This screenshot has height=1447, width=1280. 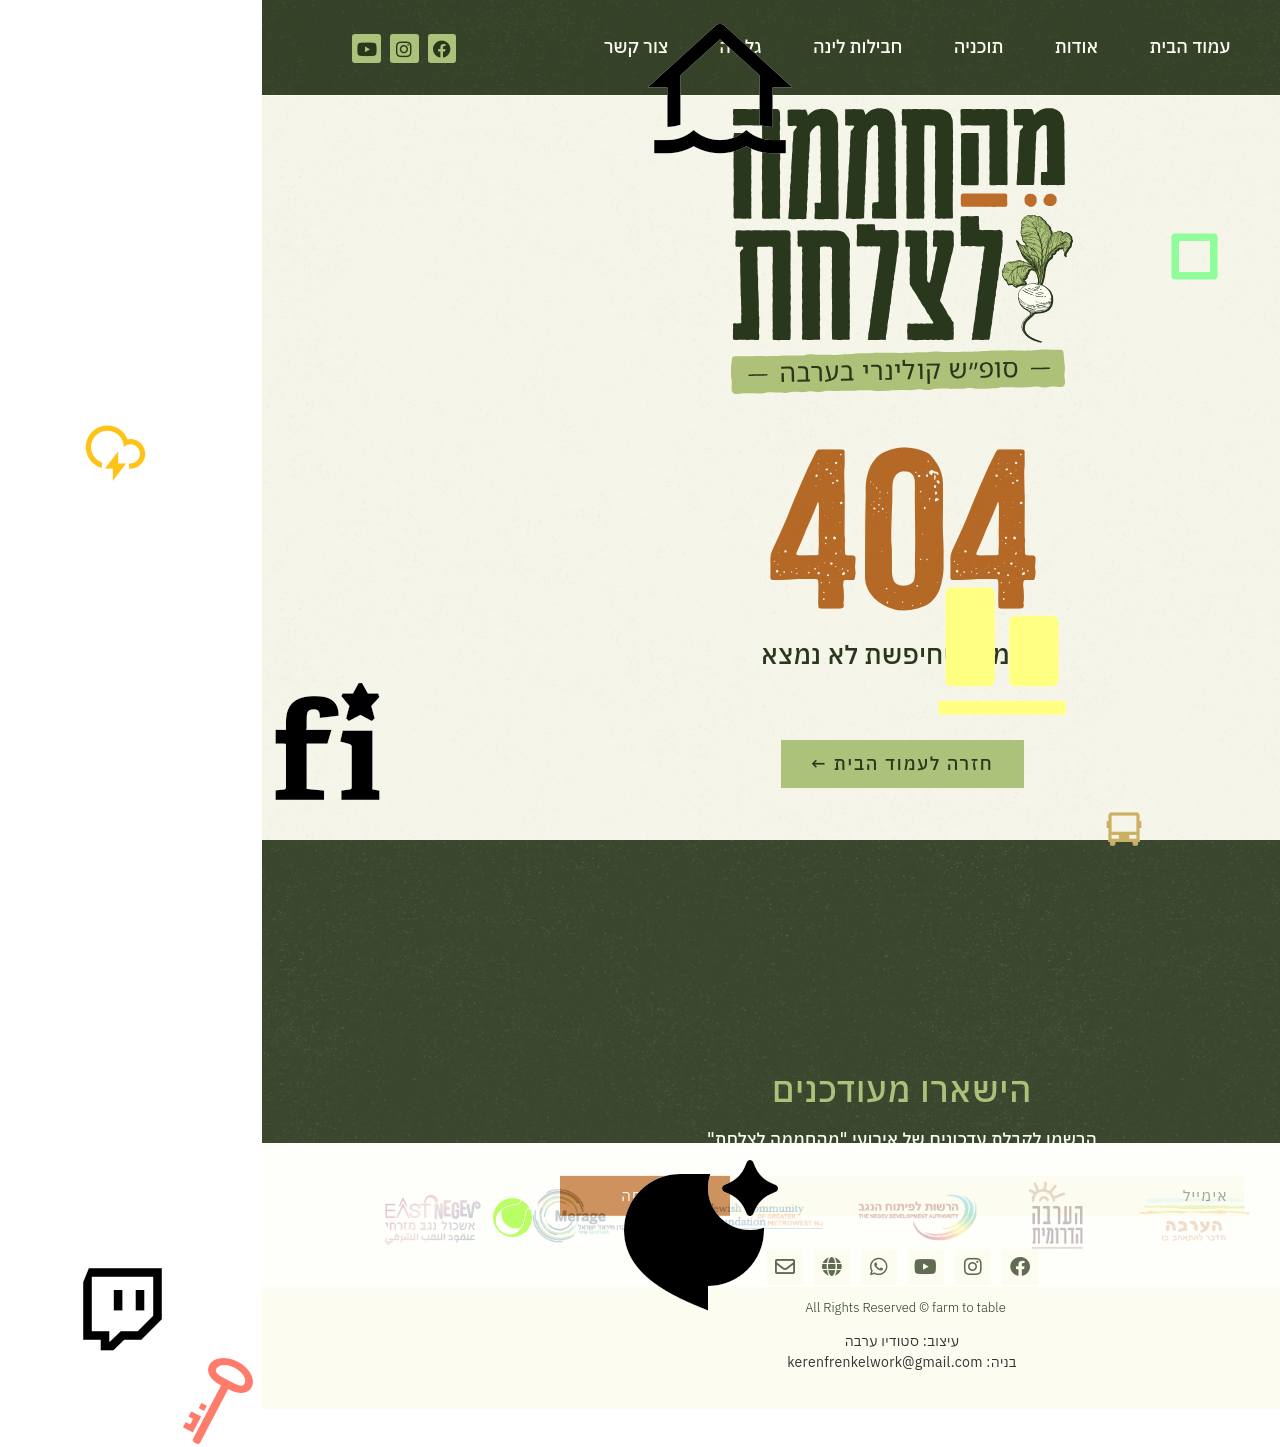 What do you see at coordinates (1194, 256) in the screenshot?
I see `stop media playback` at bounding box center [1194, 256].